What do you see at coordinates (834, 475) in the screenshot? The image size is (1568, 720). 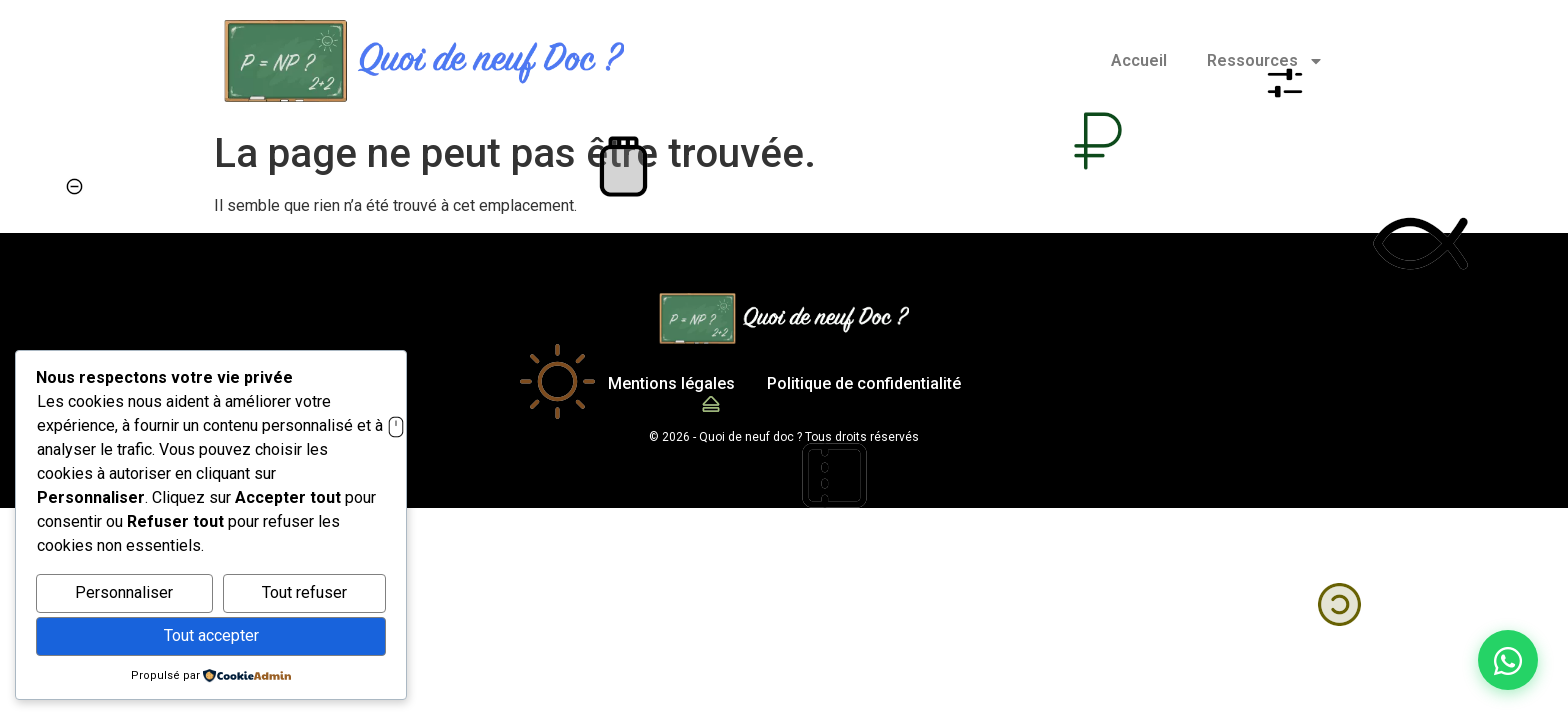 I see `toggle left sidebar panel` at bounding box center [834, 475].